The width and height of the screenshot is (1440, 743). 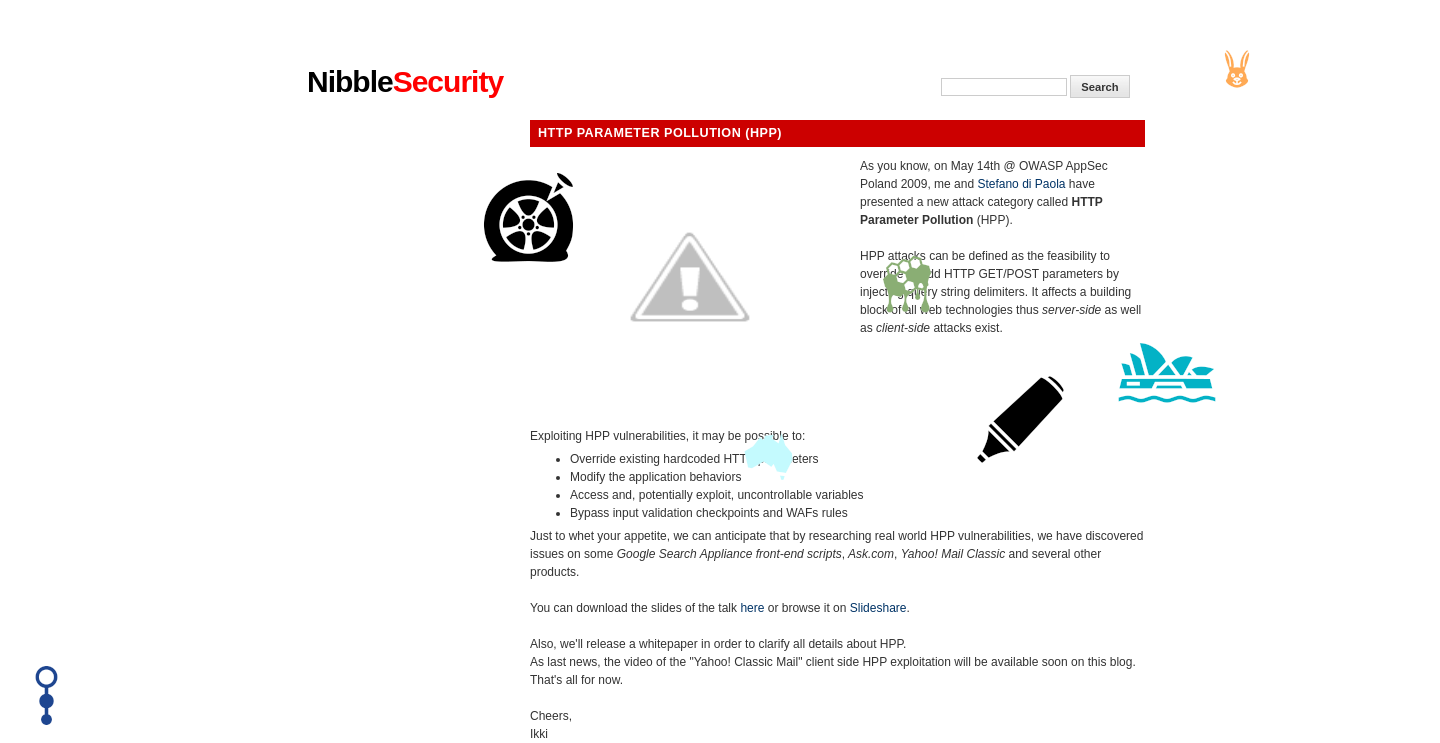 I want to click on indicates a nodular or clustered data structure, so click(x=46, y=695).